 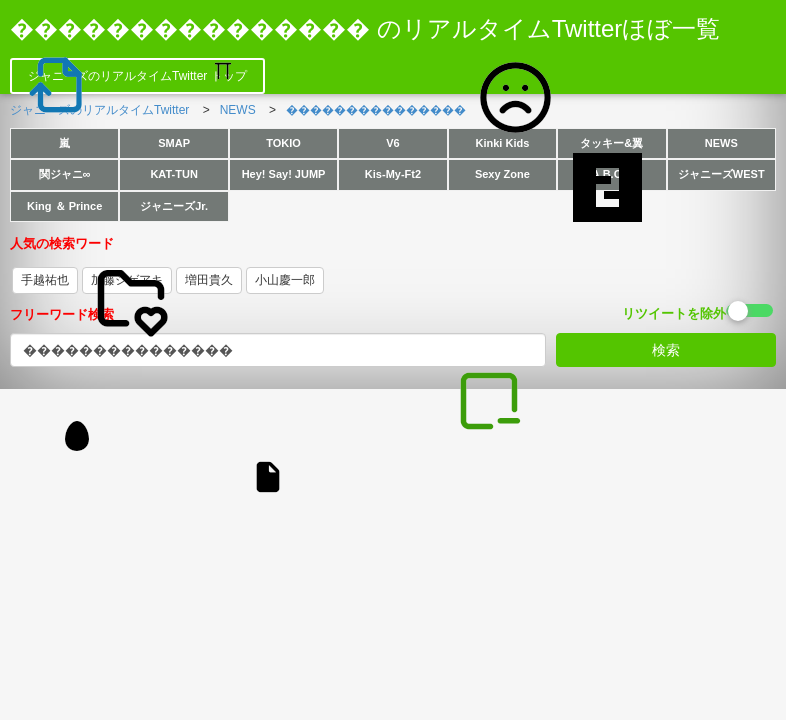 What do you see at coordinates (607, 187) in the screenshot?
I see `select option number two` at bounding box center [607, 187].